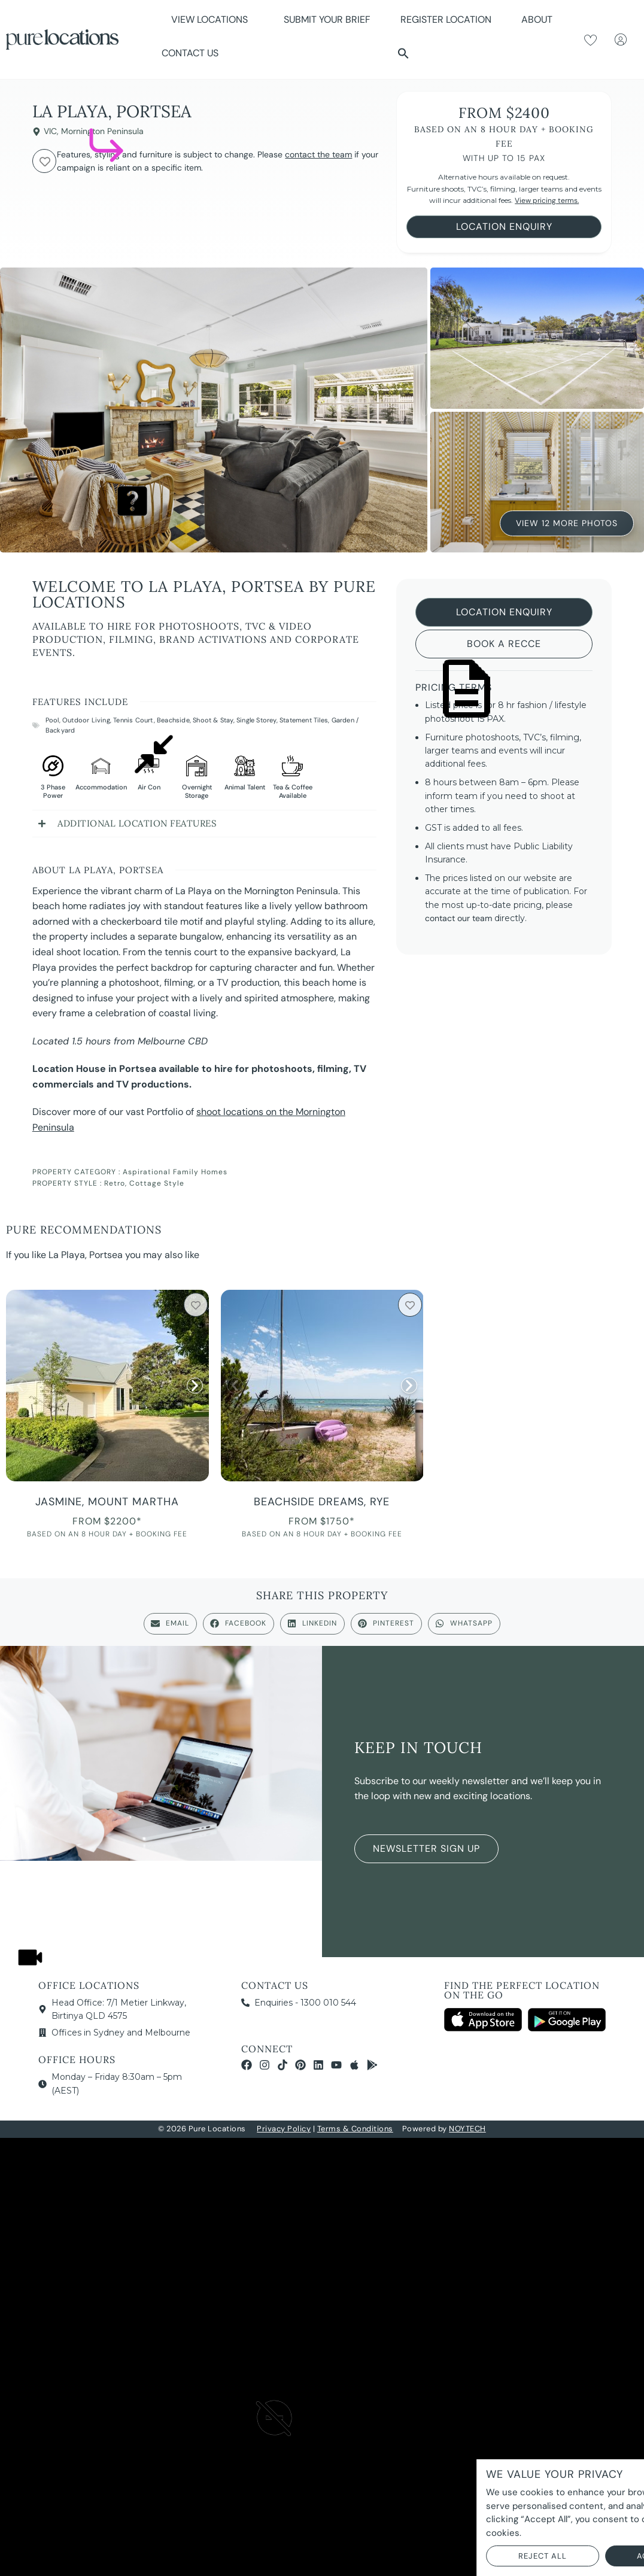  What do you see at coordinates (466, 688) in the screenshot?
I see `view document details` at bounding box center [466, 688].